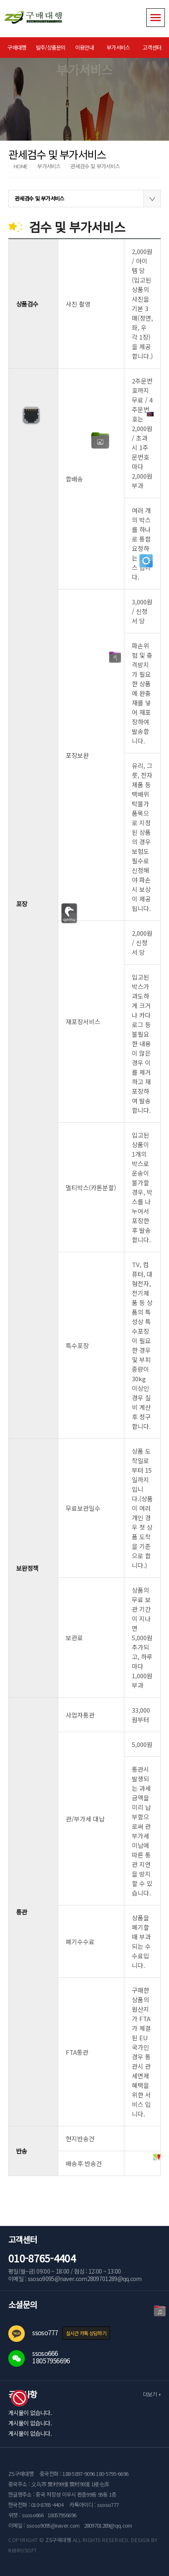 The width and height of the screenshot is (169, 2576). I want to click on open your music folder, so click(159, 2310).